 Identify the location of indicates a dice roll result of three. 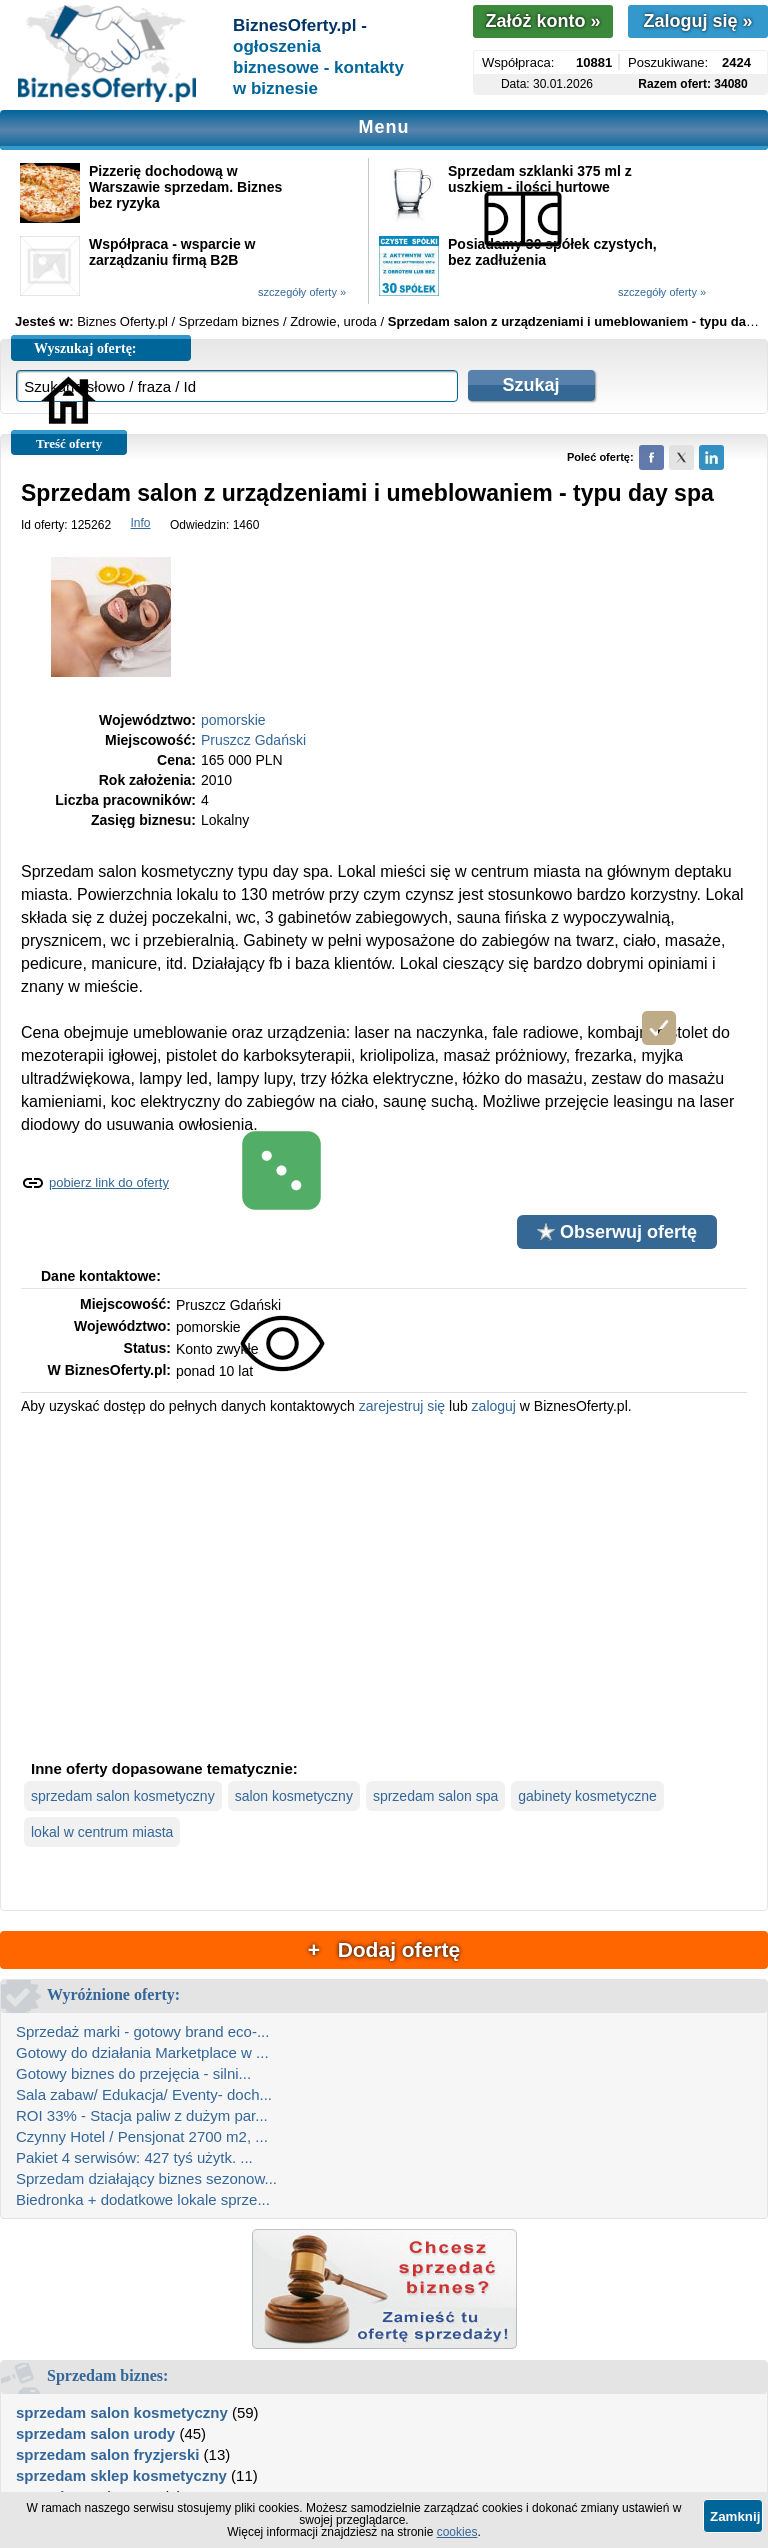
(281, 1170).